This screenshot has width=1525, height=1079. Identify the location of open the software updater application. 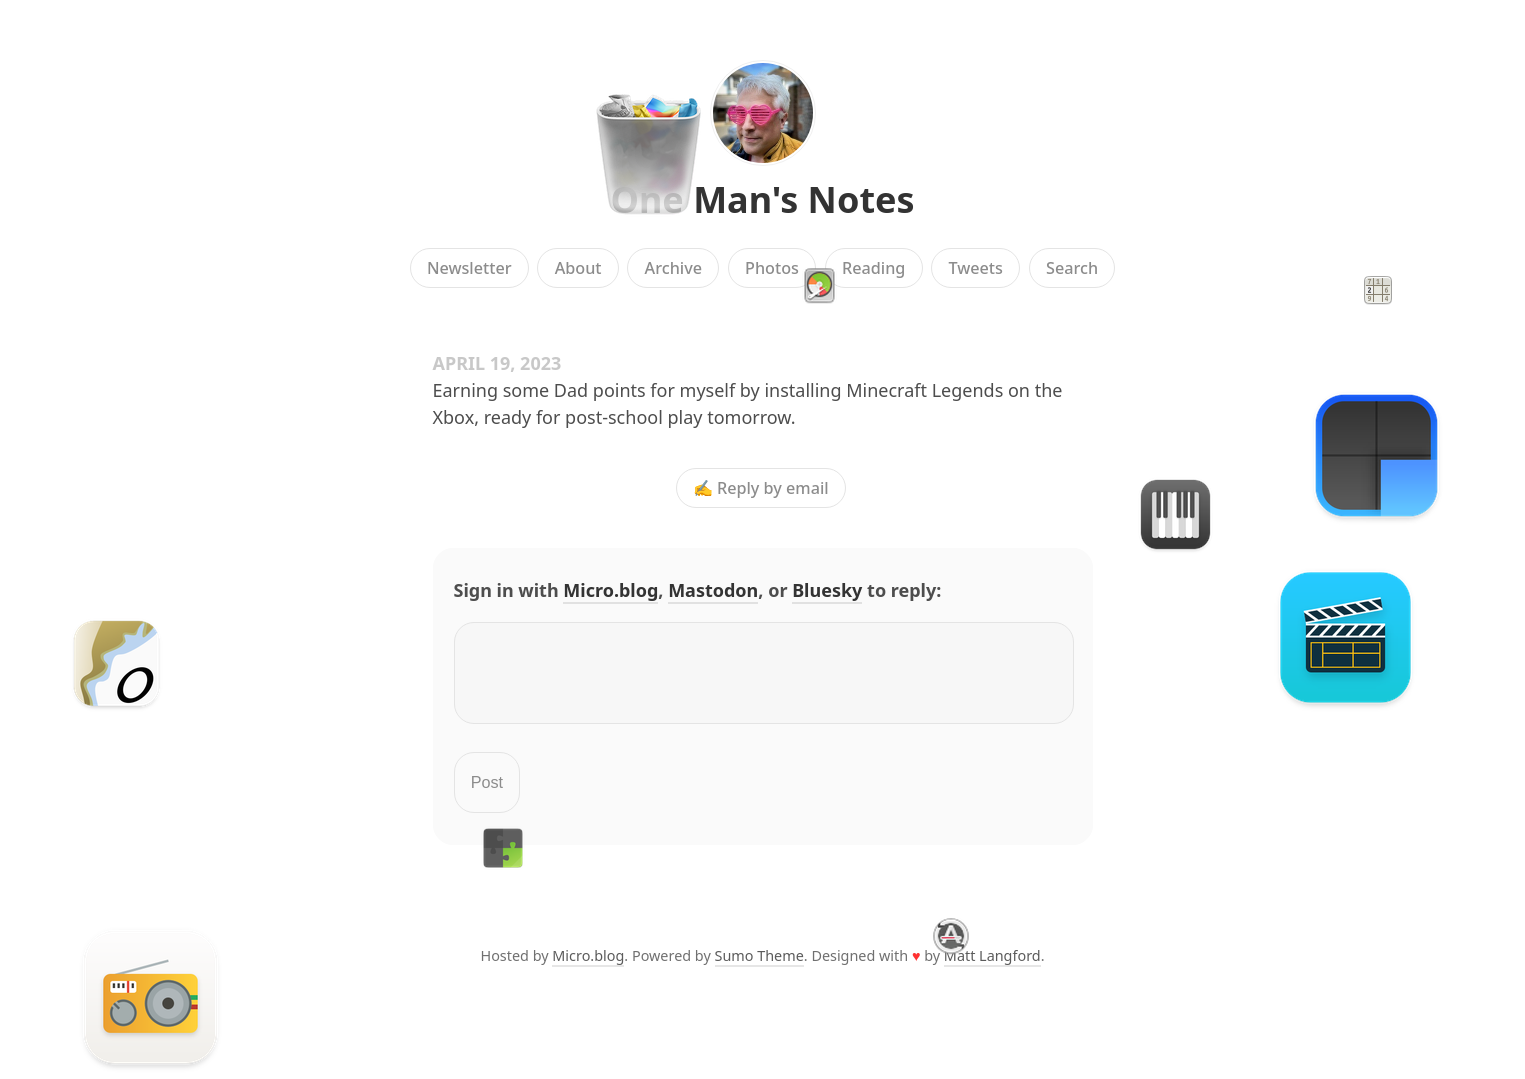
(951, 936).